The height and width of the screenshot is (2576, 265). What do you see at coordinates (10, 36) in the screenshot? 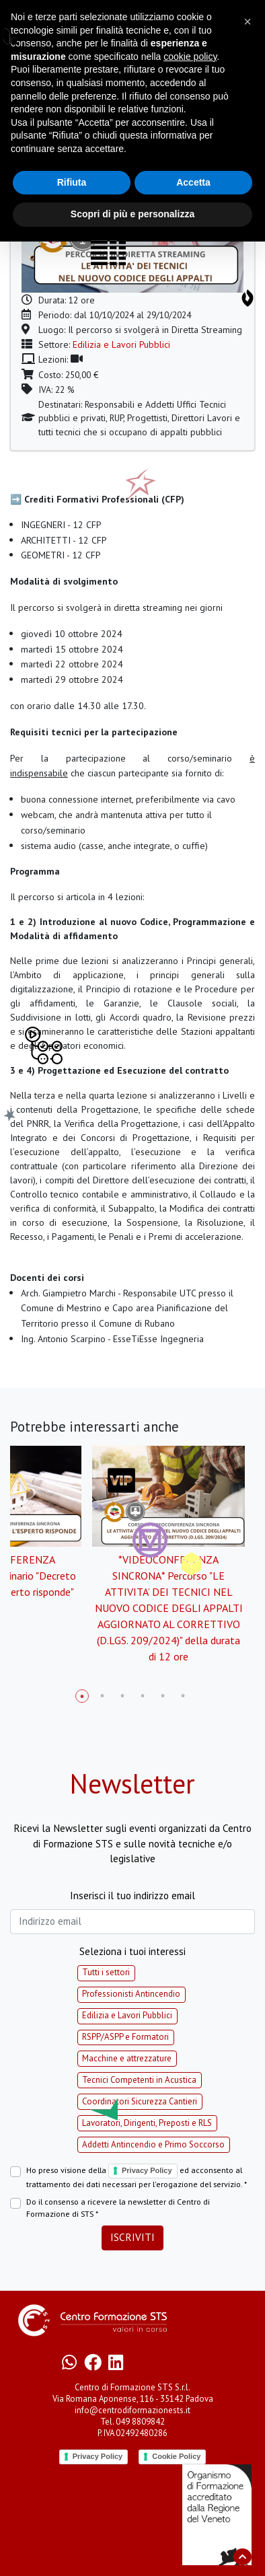
I see `logstash data processing pipeline logo` at bounding box center [10, 36].